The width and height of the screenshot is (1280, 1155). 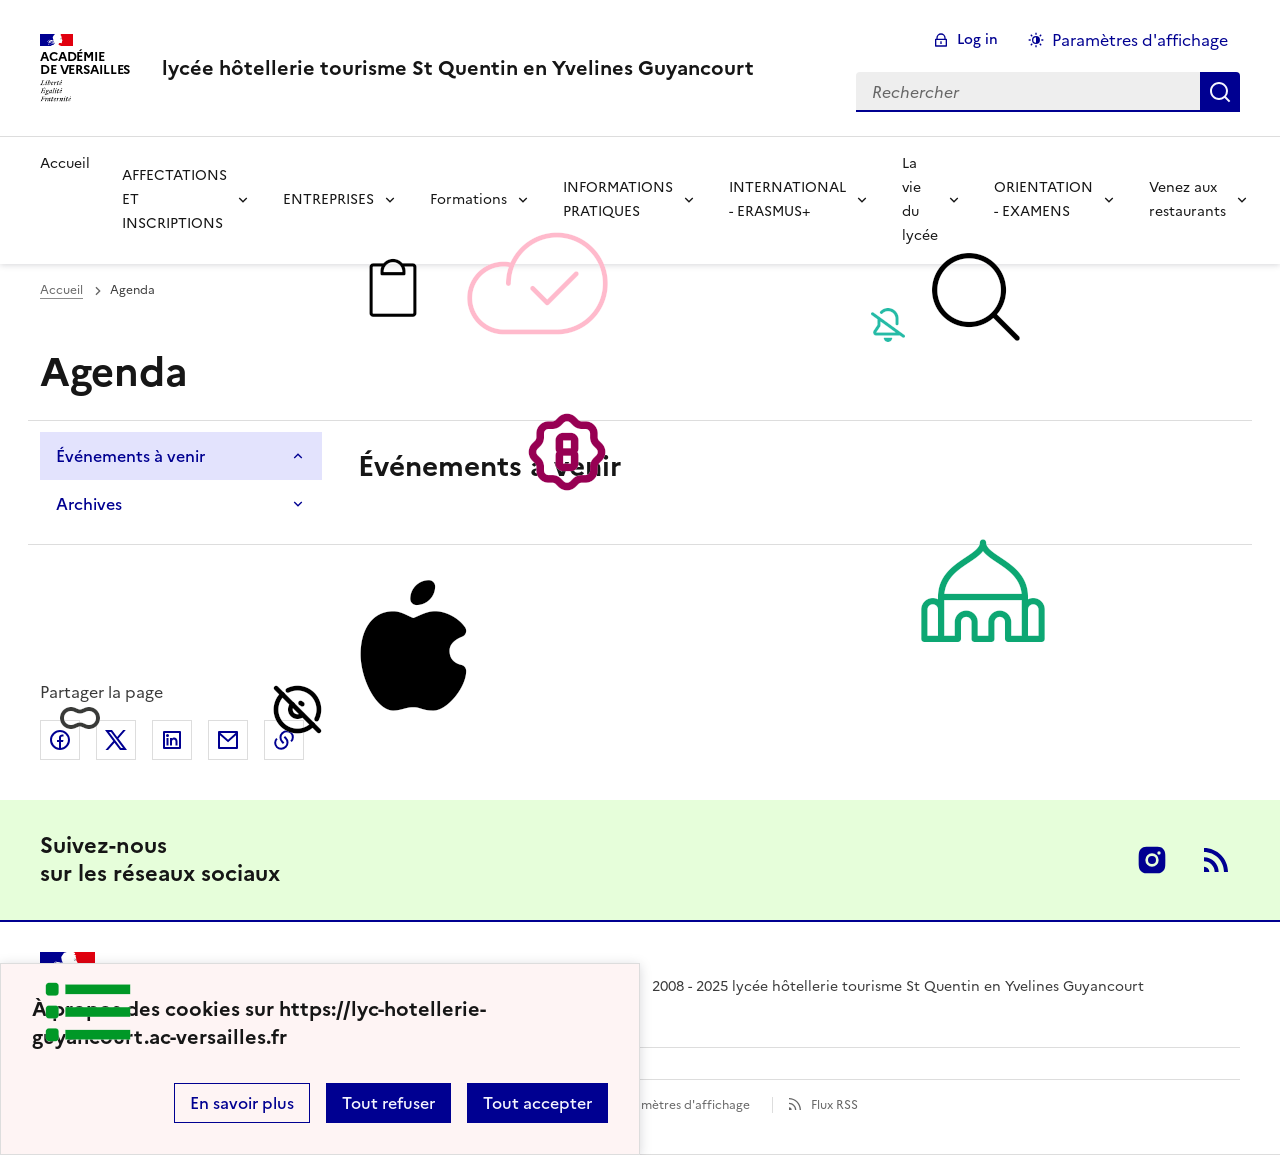 I want to click on indicates content is not copyrighted, so click(x=297, y=709).